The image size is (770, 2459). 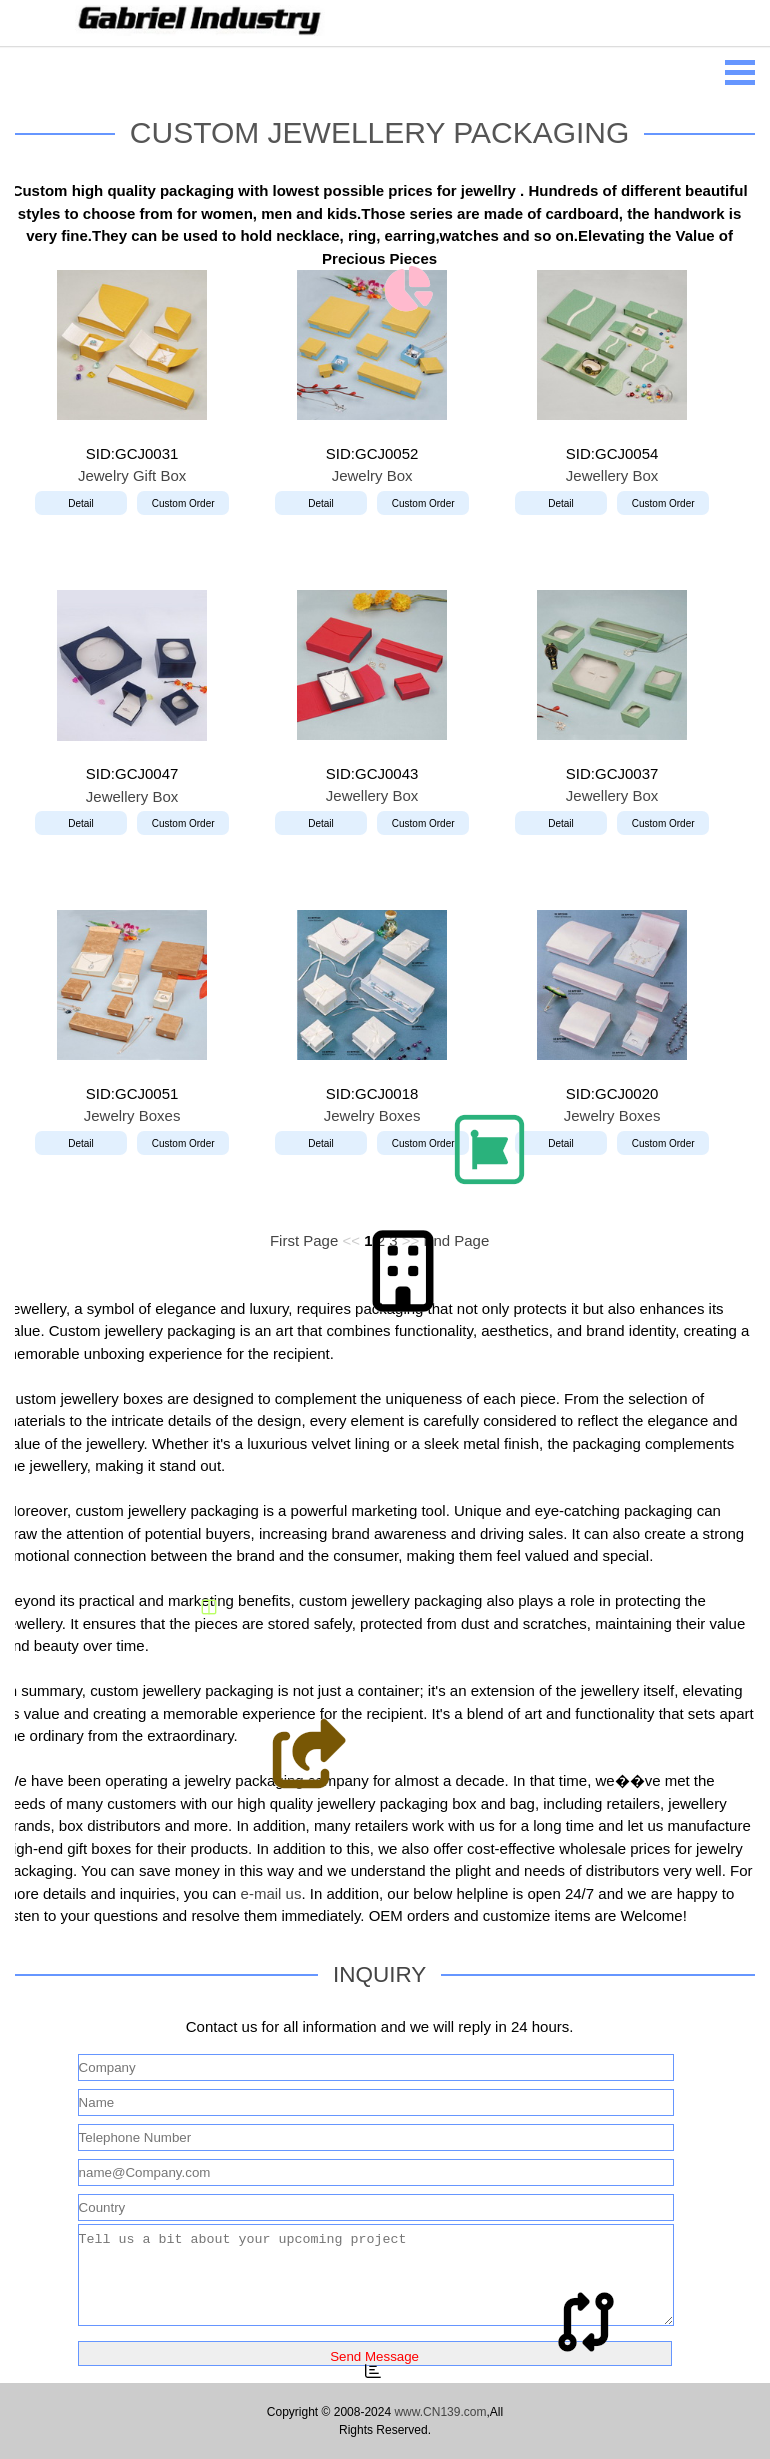 I want to click on view building or office location, so click(x=403, y=1271).